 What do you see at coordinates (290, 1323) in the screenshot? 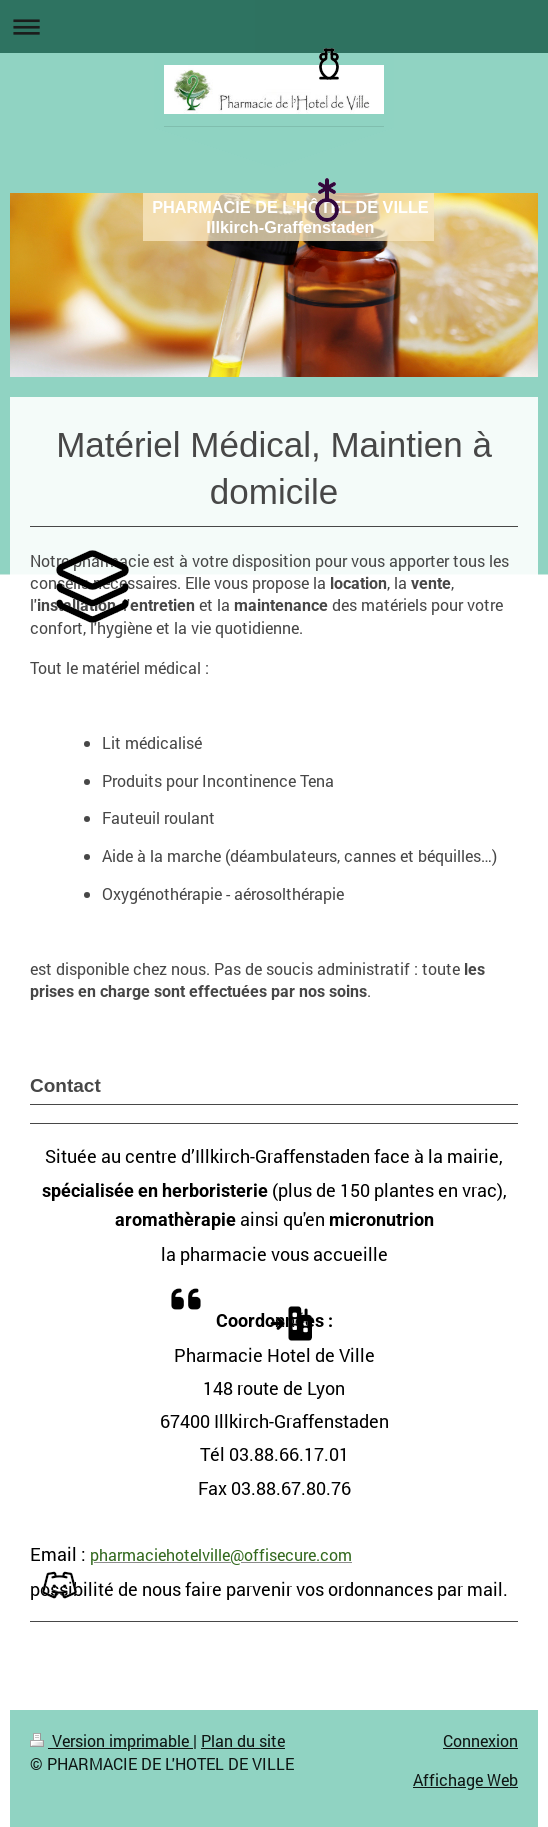
I see `navigate to city or urban area` at bounding box center [290, 1323].